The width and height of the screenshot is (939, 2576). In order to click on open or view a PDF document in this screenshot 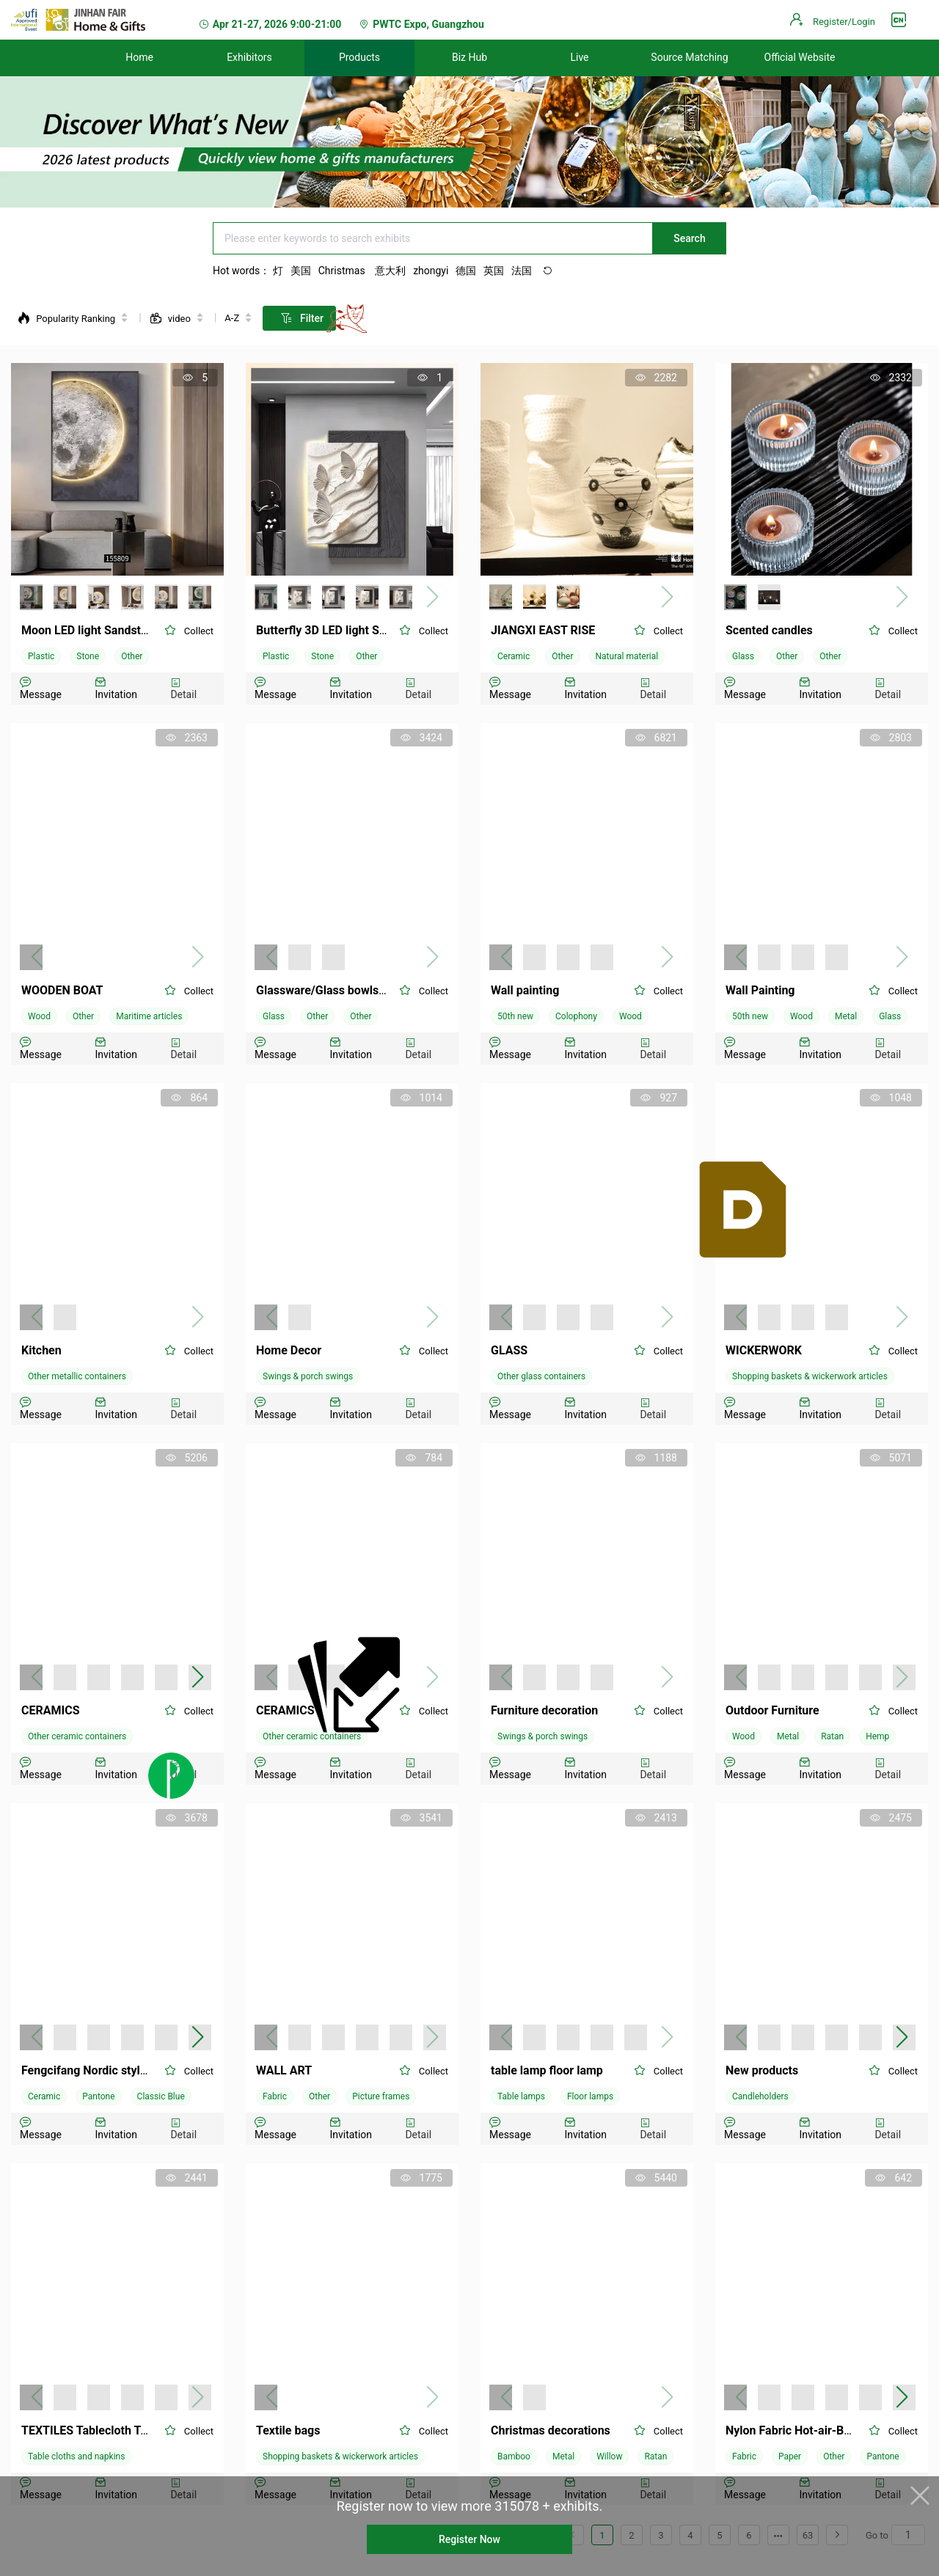, I will do `click(742, 1209)`.